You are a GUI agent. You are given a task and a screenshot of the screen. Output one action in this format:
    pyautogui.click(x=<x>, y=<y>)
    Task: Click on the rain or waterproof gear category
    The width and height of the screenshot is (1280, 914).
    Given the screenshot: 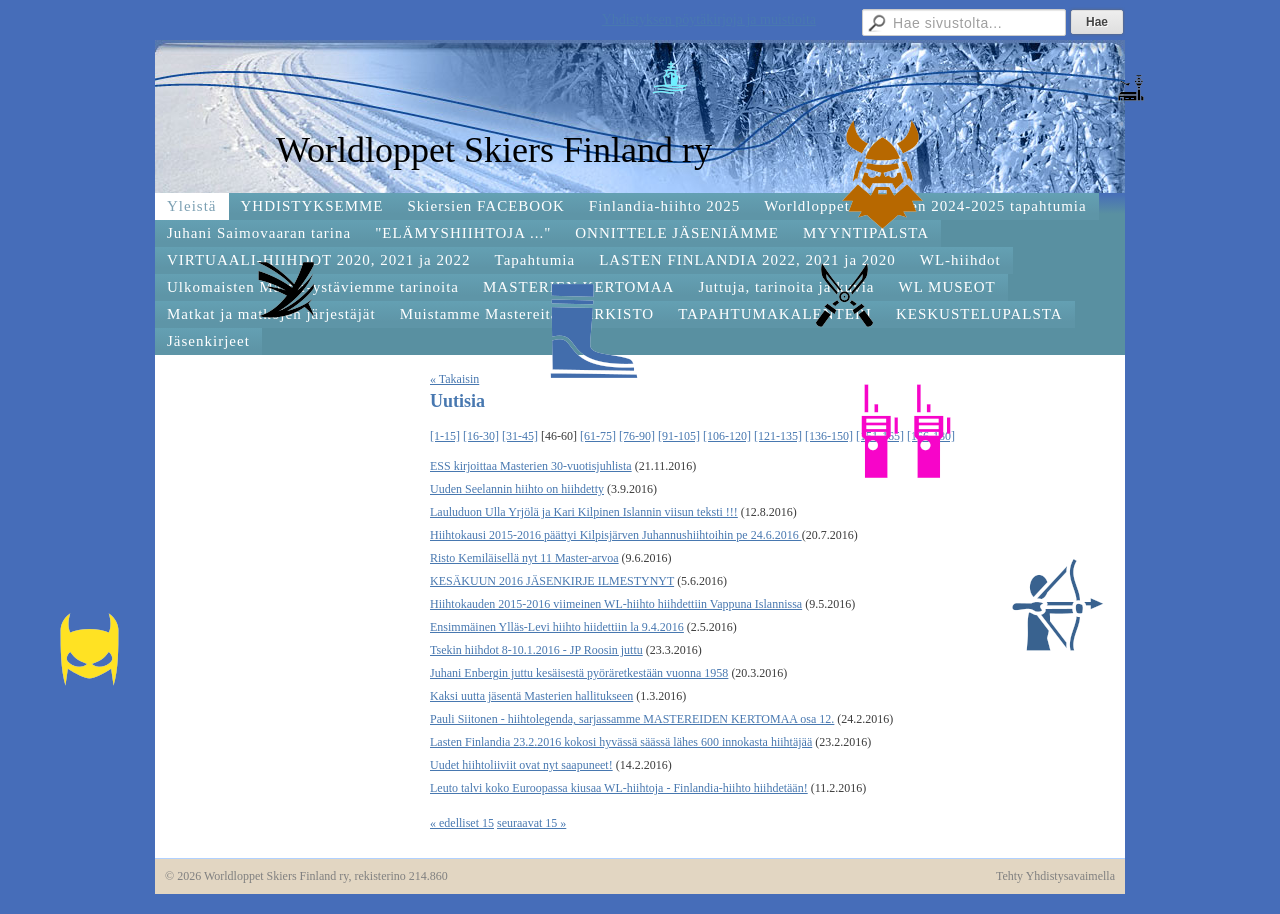 What is the action you would take?
    pyautogui.click(x=594, y=331)
    